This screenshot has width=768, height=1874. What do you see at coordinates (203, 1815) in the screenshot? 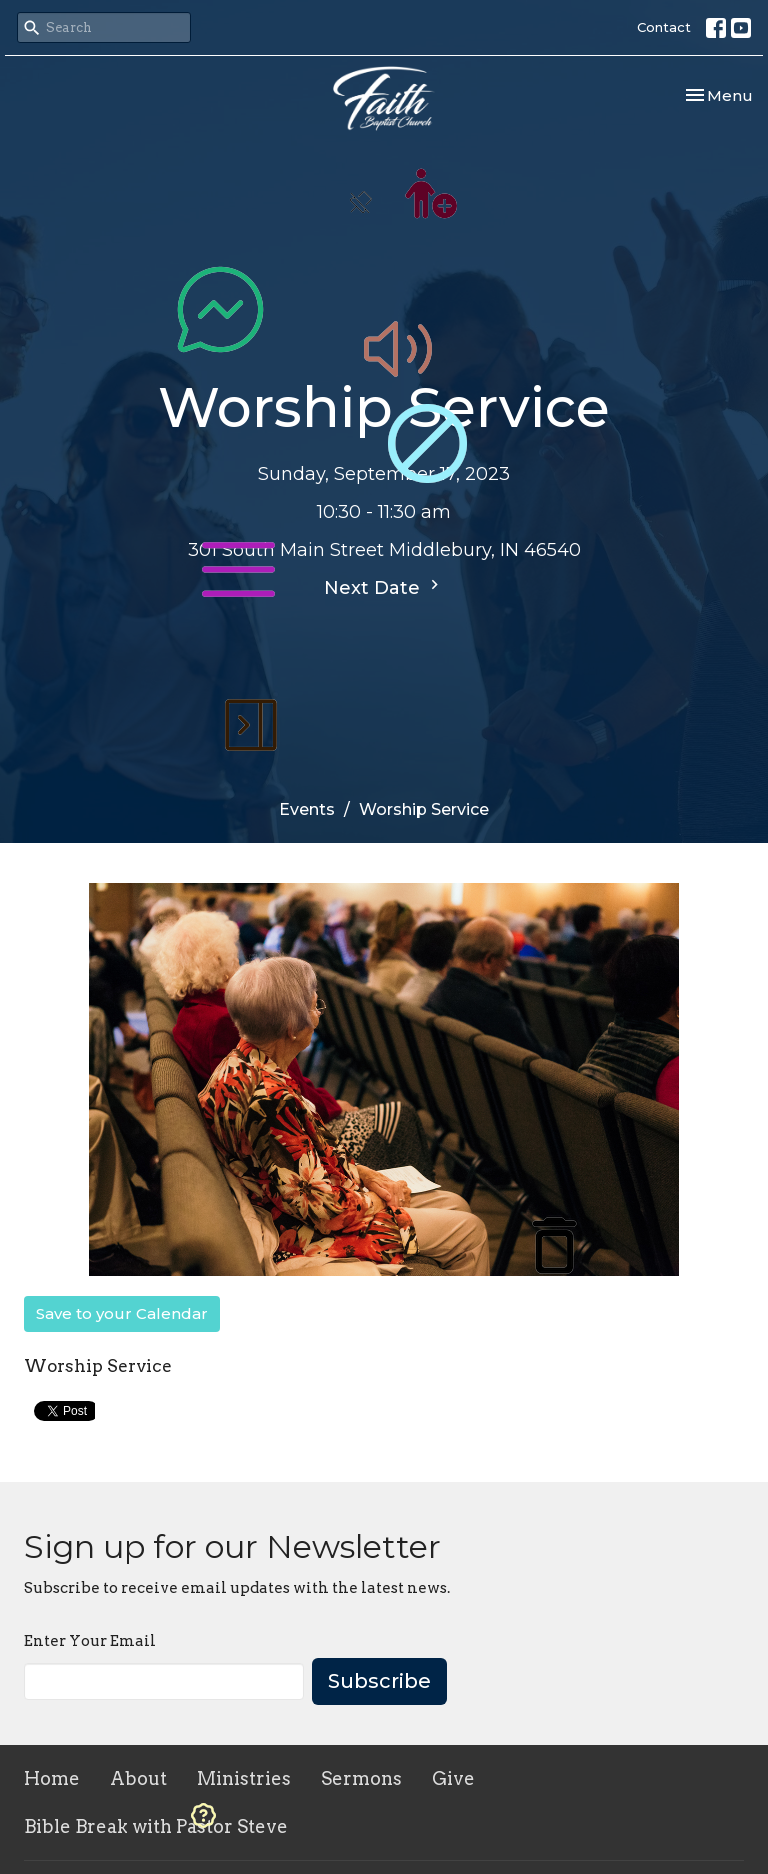
I see `indicates unverified status or identity` at bounding box center [203, 1815].